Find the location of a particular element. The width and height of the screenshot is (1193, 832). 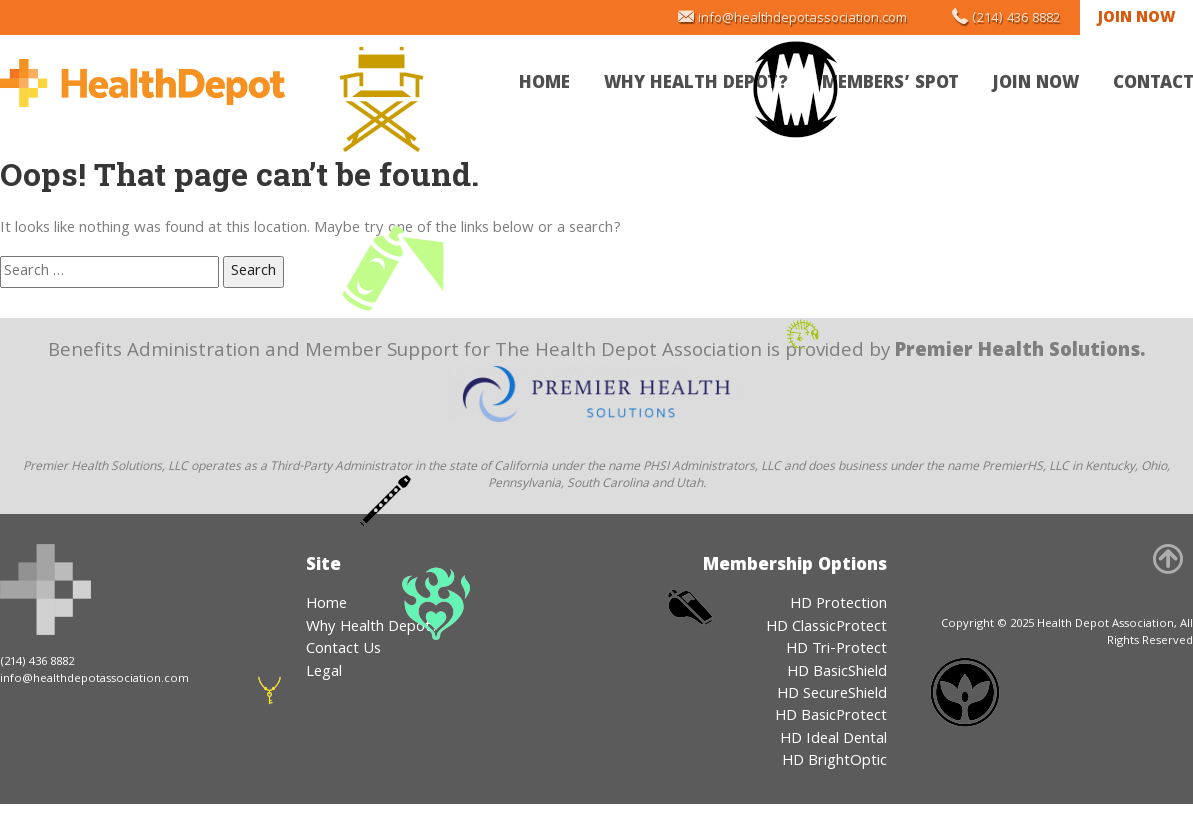

apply spray paint or graffiti tool is located at coordinates (392, 270).